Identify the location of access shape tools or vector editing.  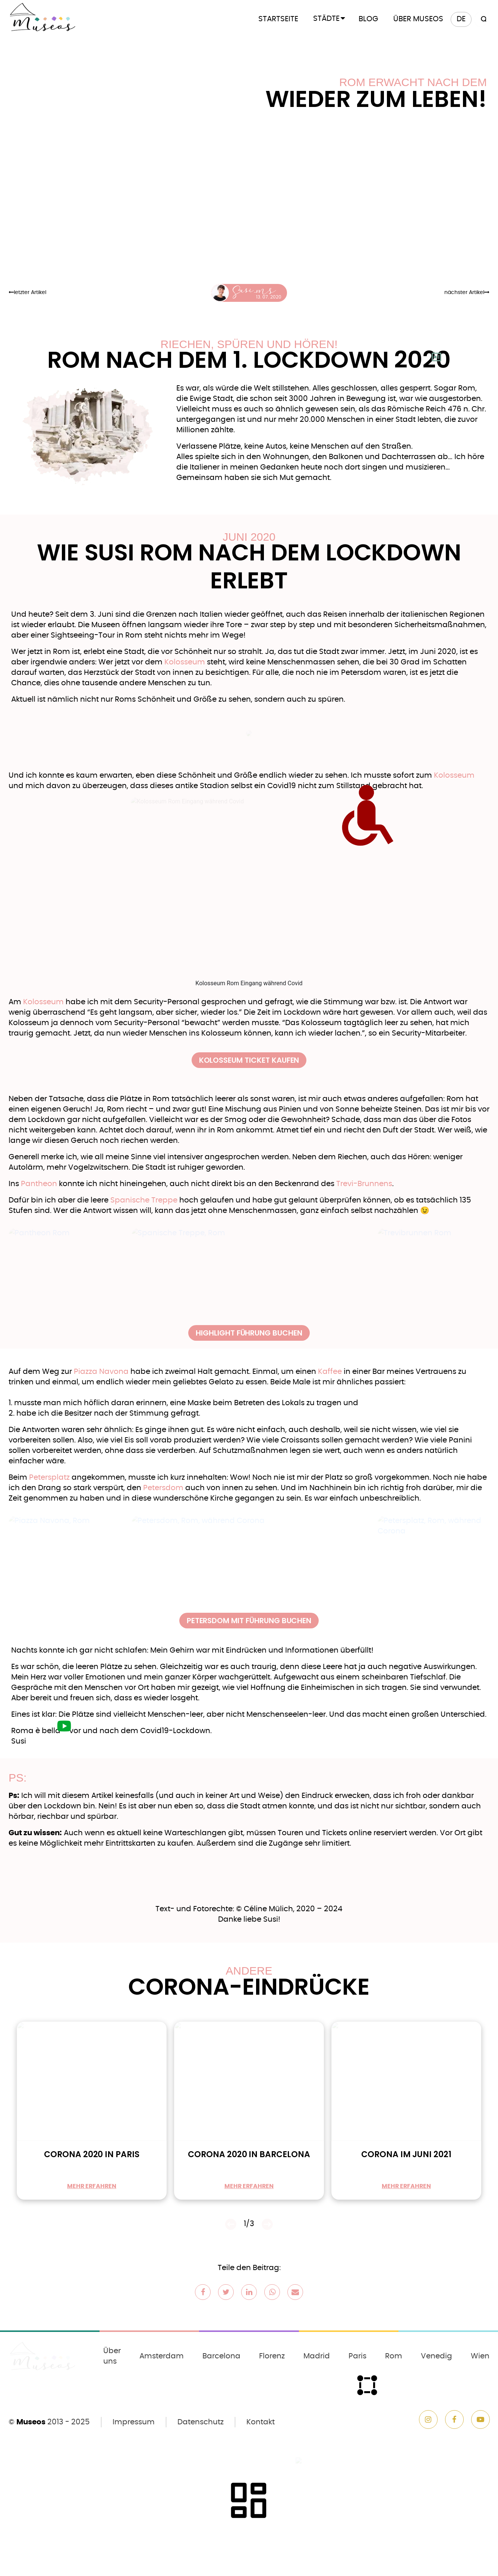
(367, 2385).